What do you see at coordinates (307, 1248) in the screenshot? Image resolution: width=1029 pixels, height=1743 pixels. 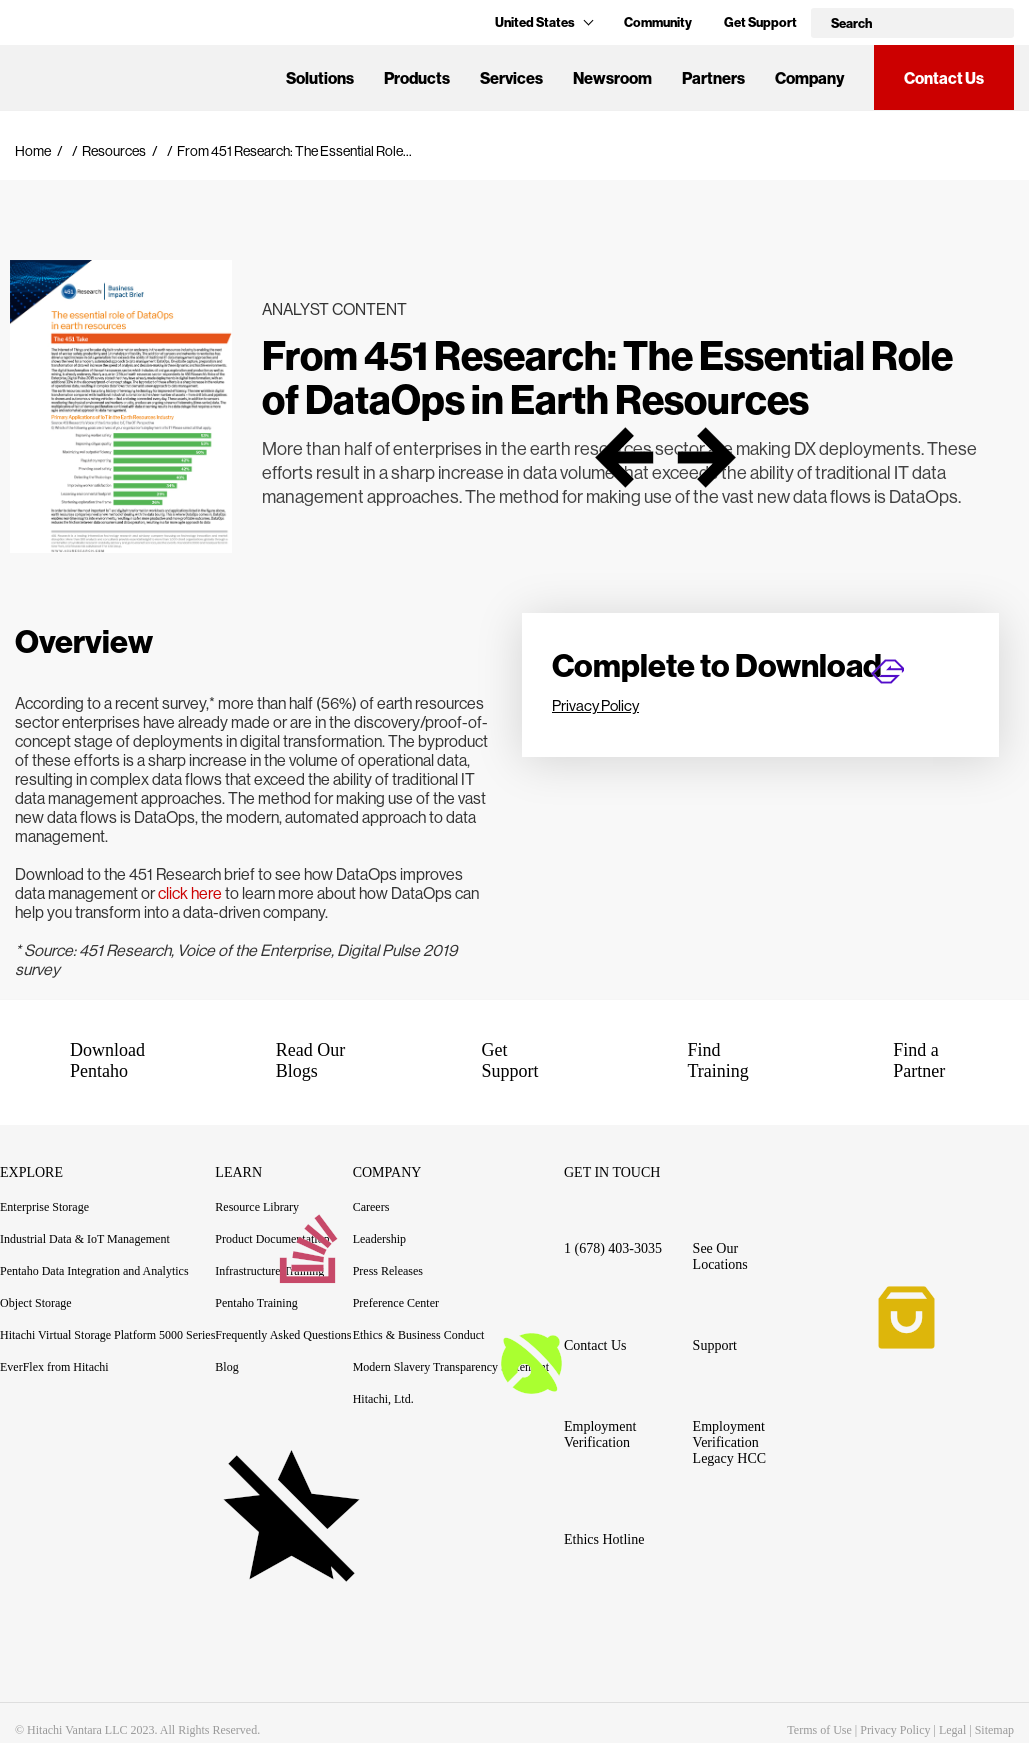 I see `visit stack overflow website` at bounding box center [307, 1248].